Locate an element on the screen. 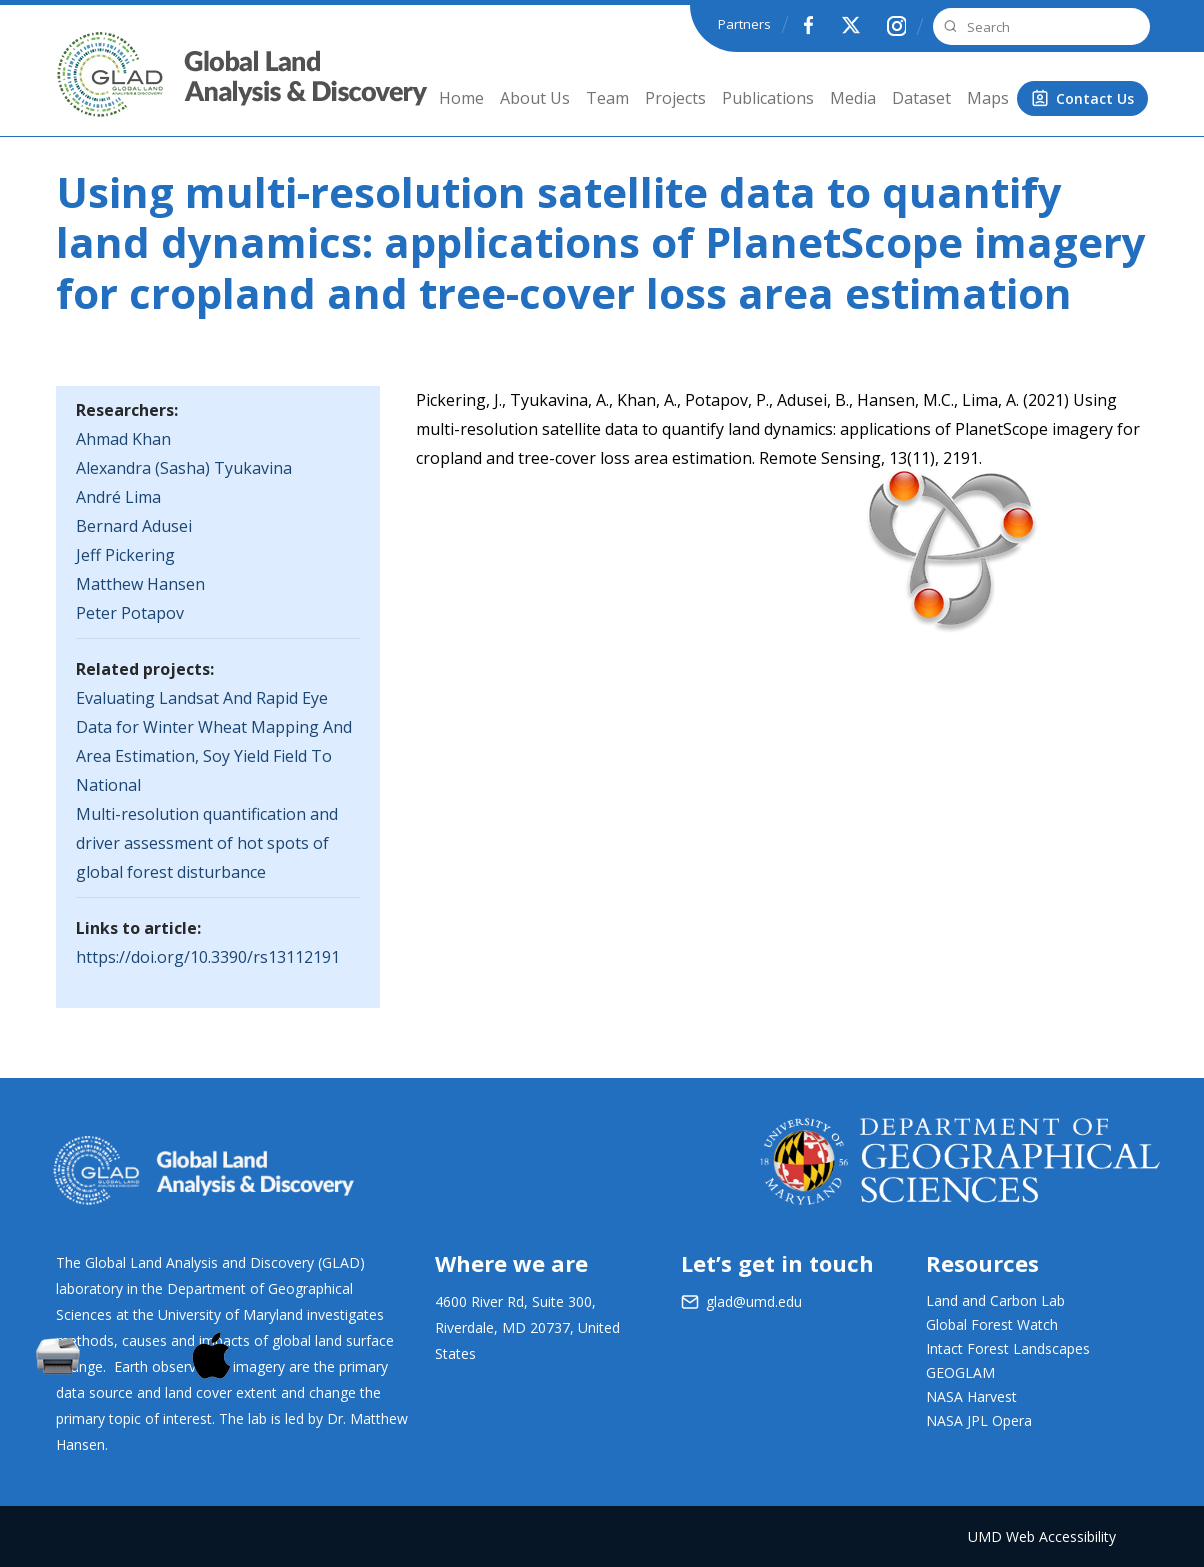 The width and height of the screenshot is (1204, 1567). browse network printers via SMB protocol is located at coordinates (58, 1356).